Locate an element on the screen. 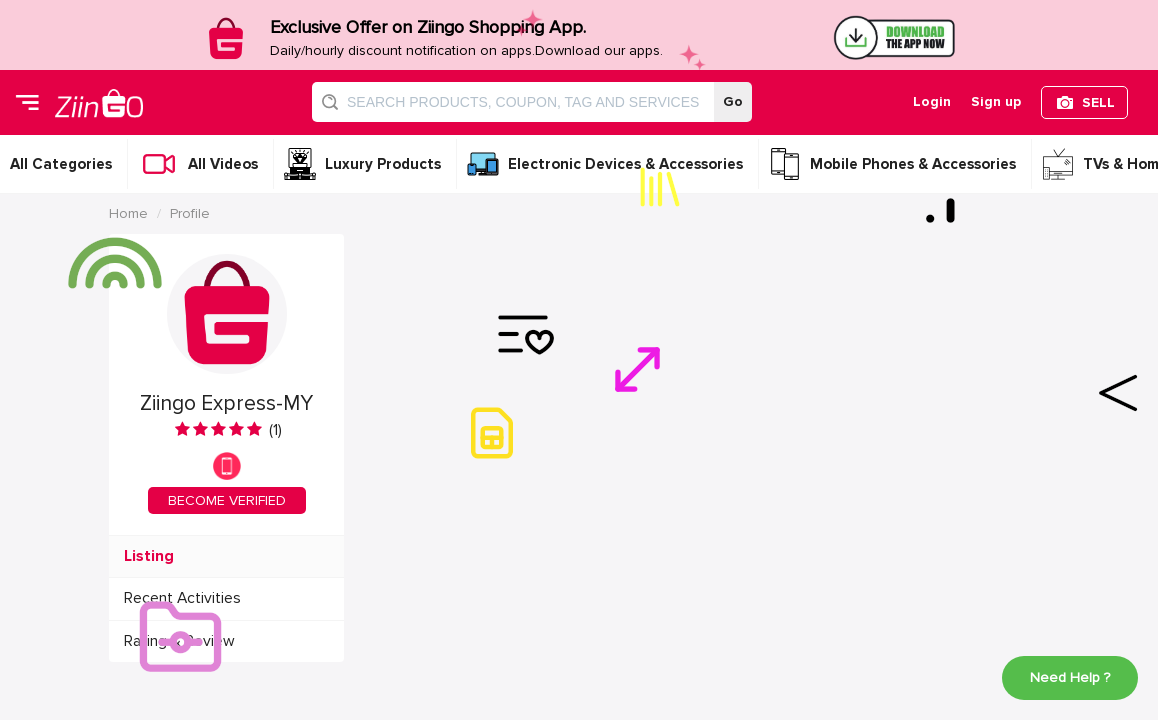 The image size is (1158, 720). access git repository folder is located at coordinates (180, 638).